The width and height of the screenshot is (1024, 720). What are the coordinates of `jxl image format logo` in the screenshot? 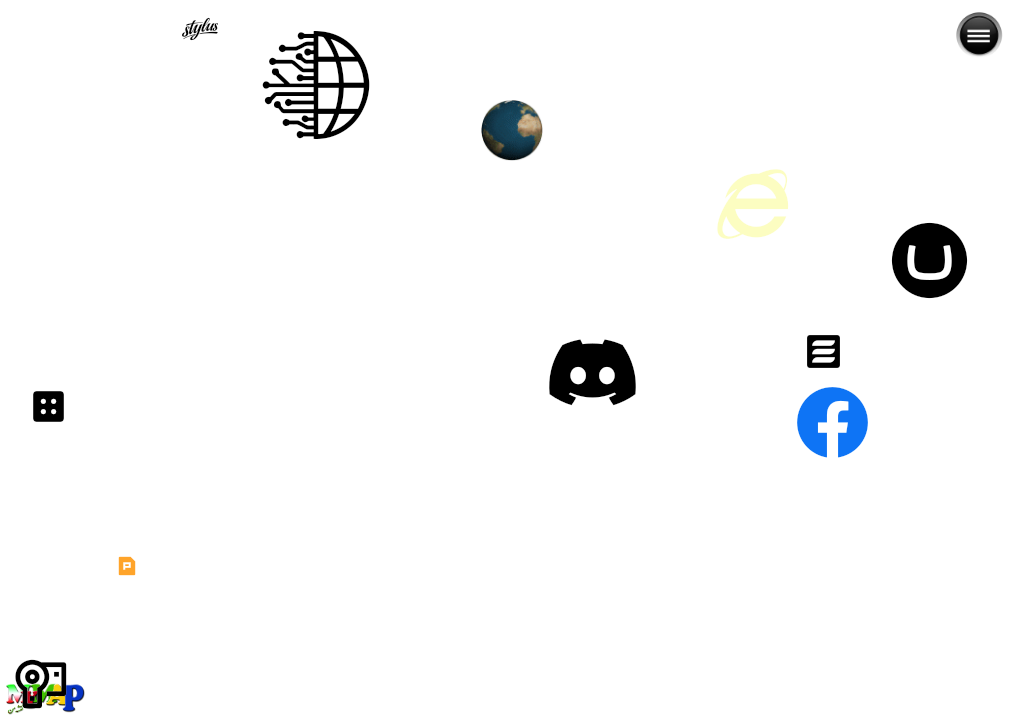 It's located at (823, 351).